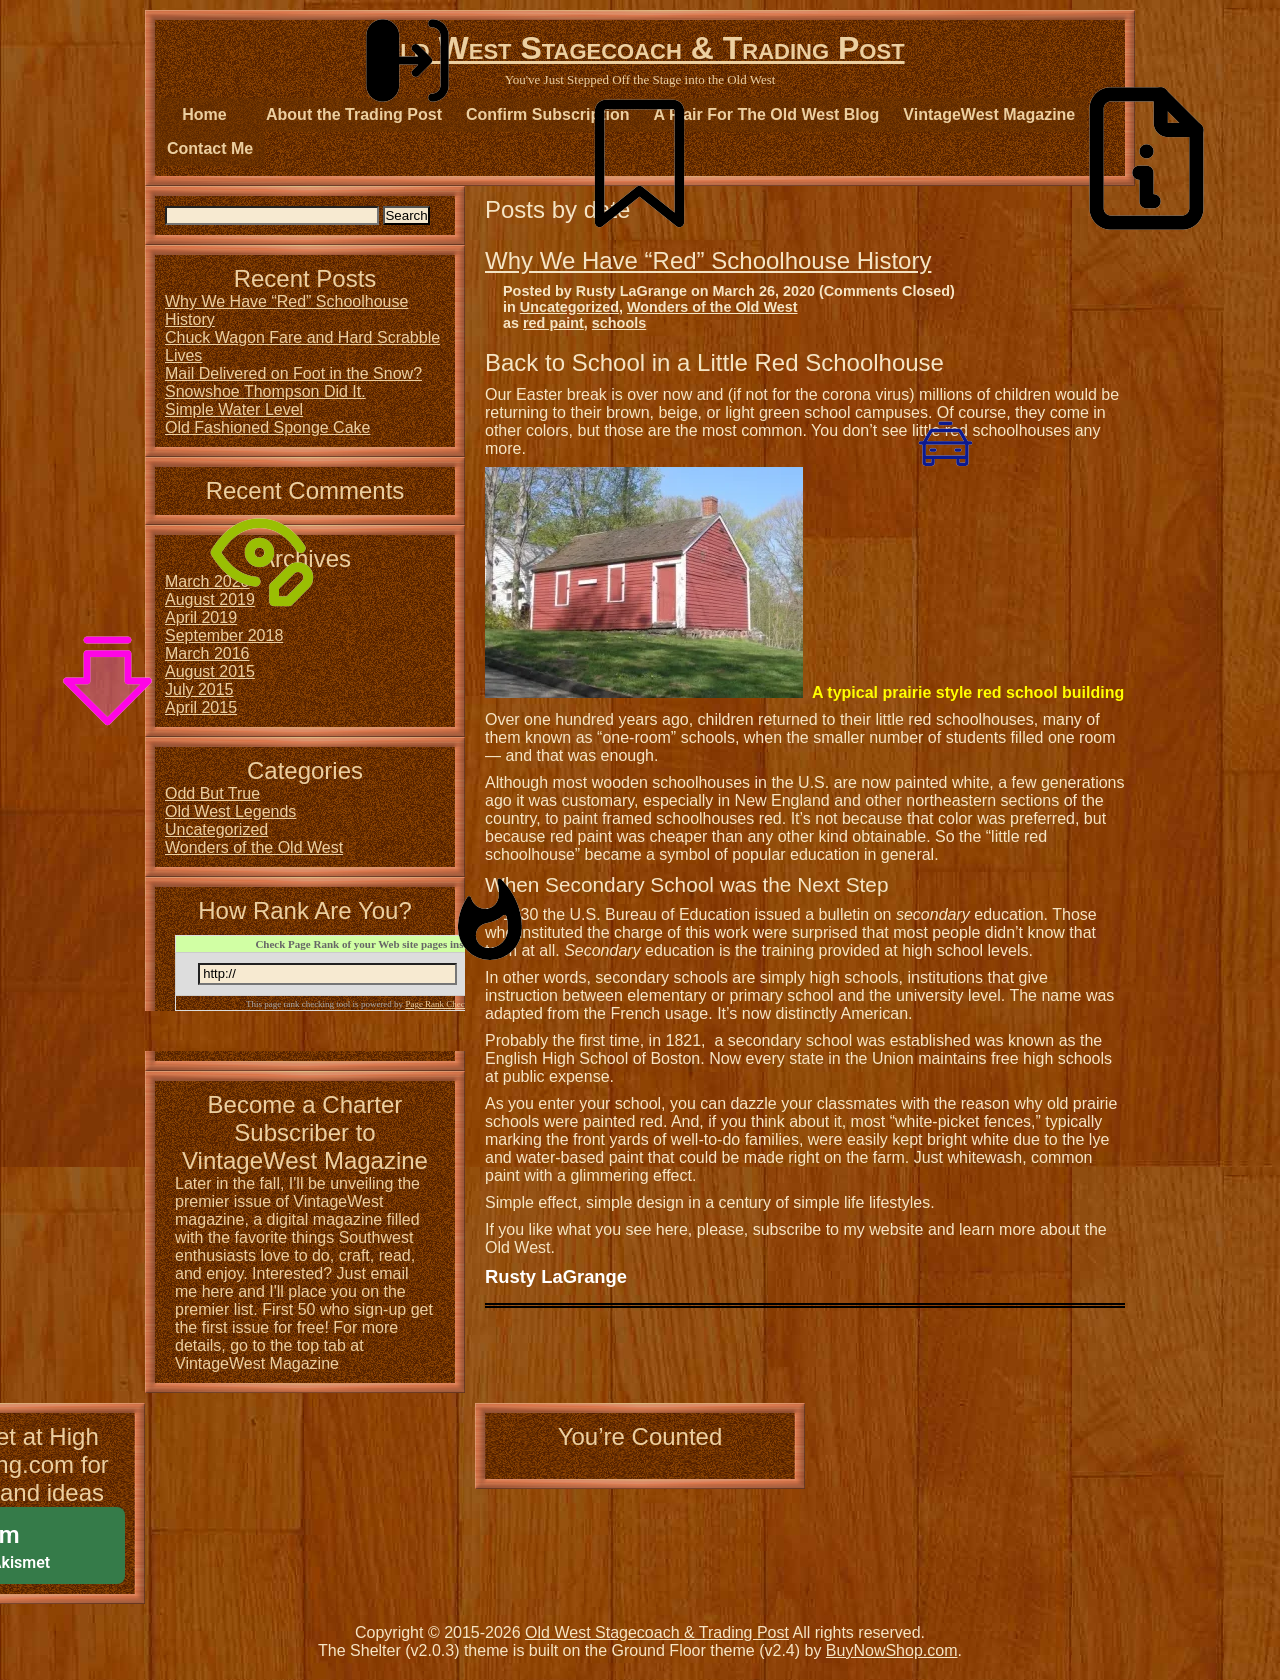 This screenshot has width=1280, height=1680. Describe the element at coordinates (945, 446) in the screenshot. I see `indicates police or emergency services` at that location.